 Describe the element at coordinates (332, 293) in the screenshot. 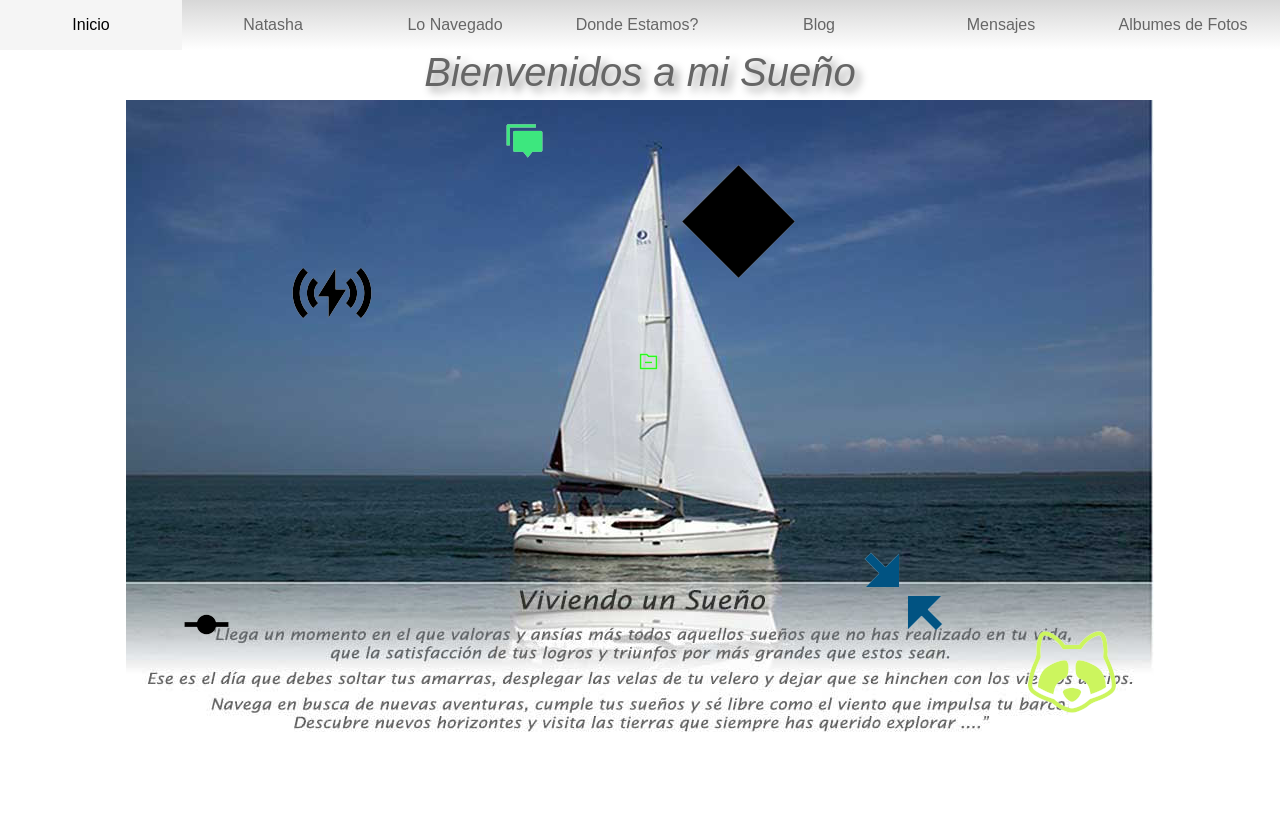

I see `indicates wireless charging is active` at that location.